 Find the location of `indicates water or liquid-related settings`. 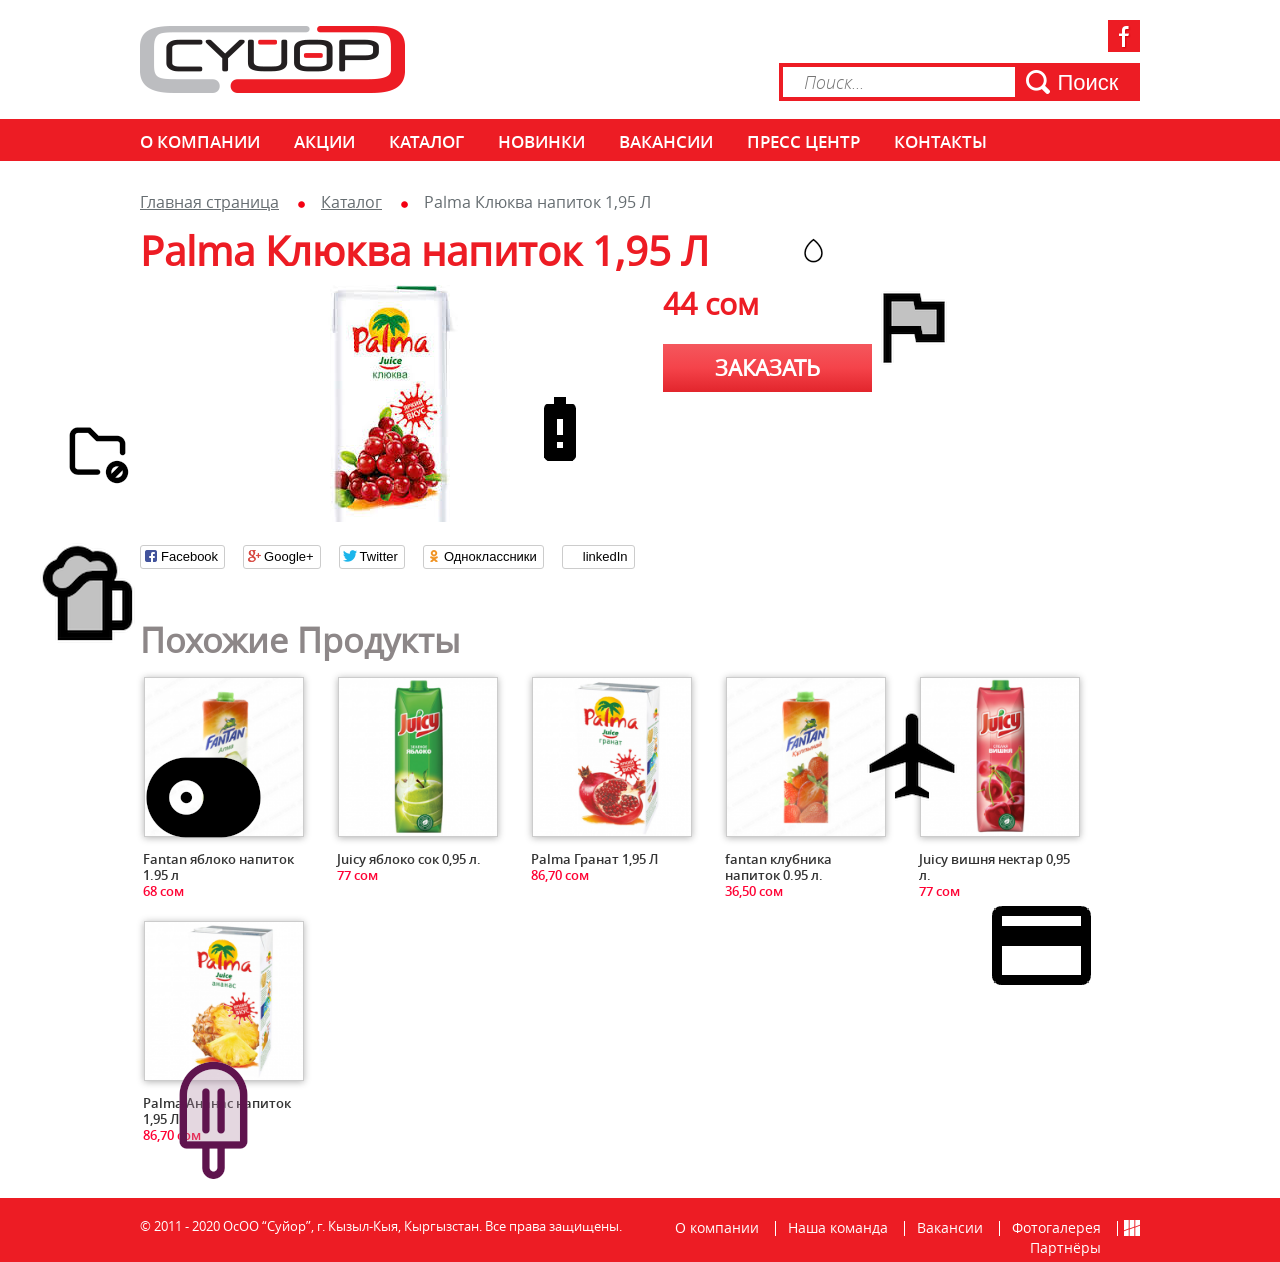

indicates water or liquid-related settings is located at coordinates (813, 251).